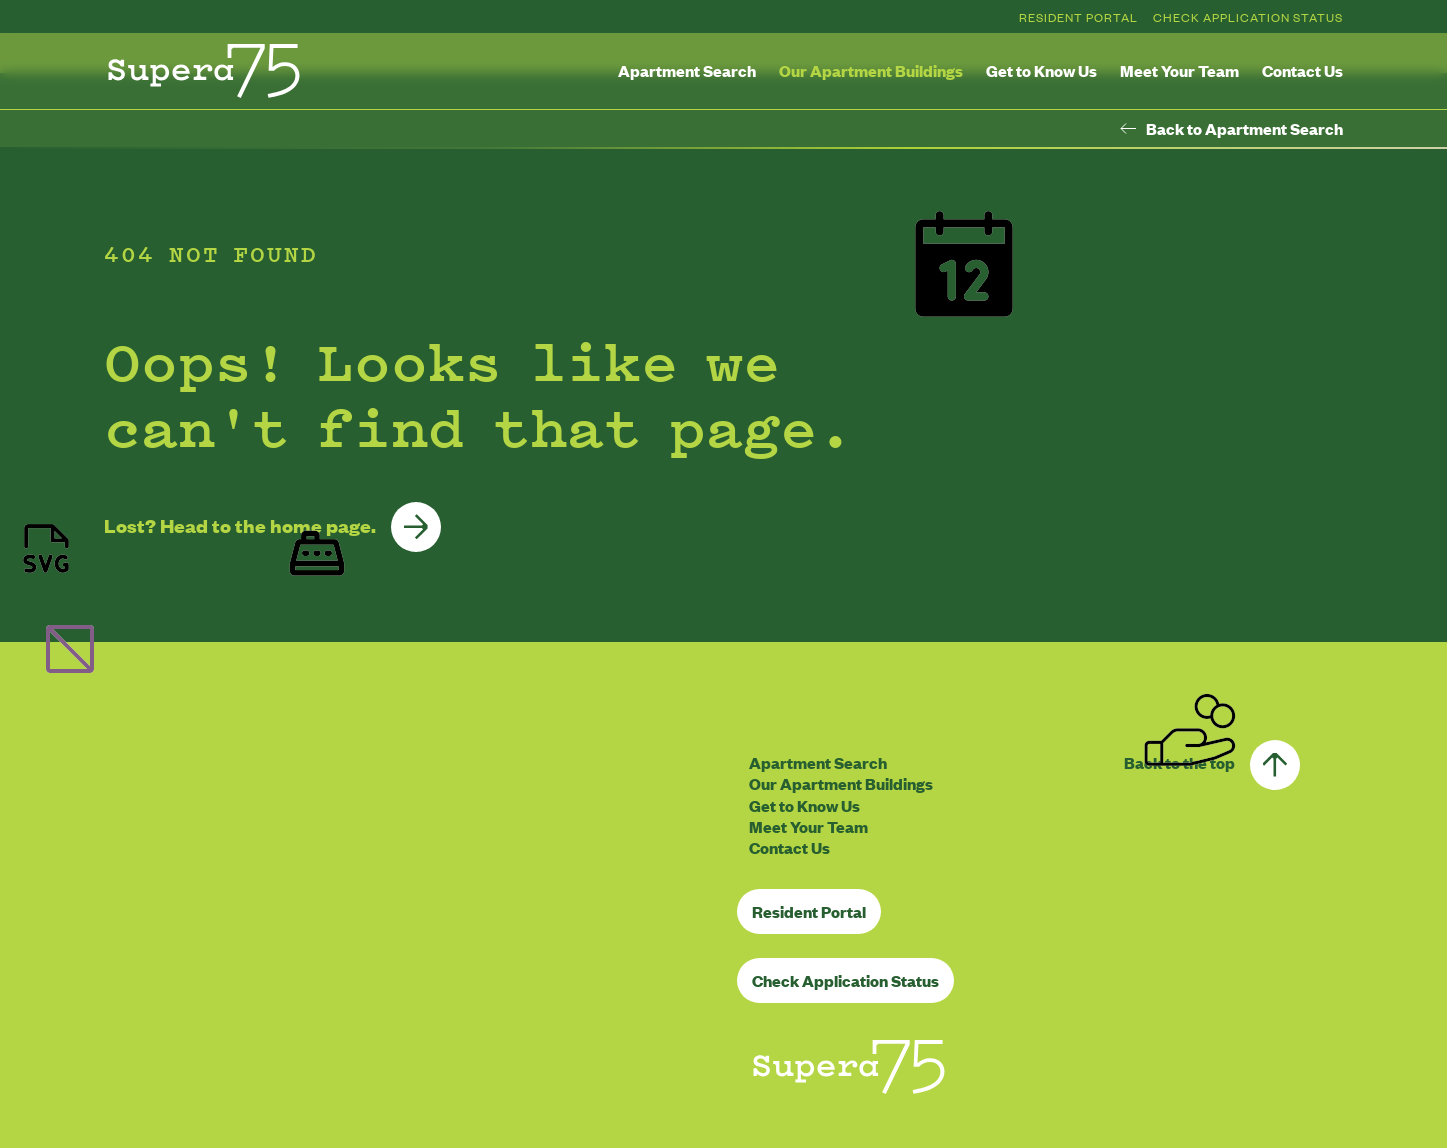 The image size is (1447, 1148). What do you see at coordinates (46, 550) in the screenshot?
I see `open an SVG file` at bounding box center [46, 550].